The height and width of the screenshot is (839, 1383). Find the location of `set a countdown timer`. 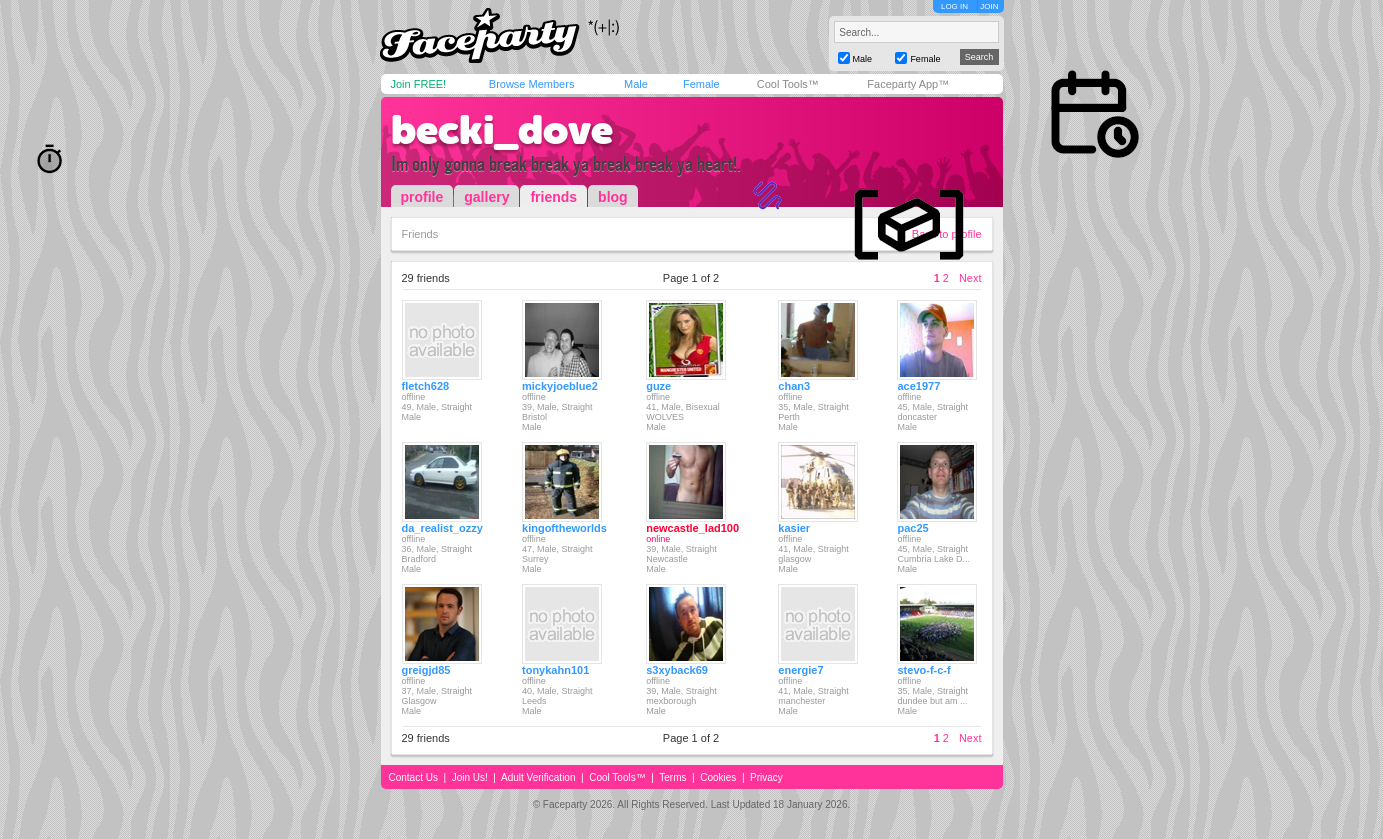

set a countdown timer is located at coordinates (49, 159).